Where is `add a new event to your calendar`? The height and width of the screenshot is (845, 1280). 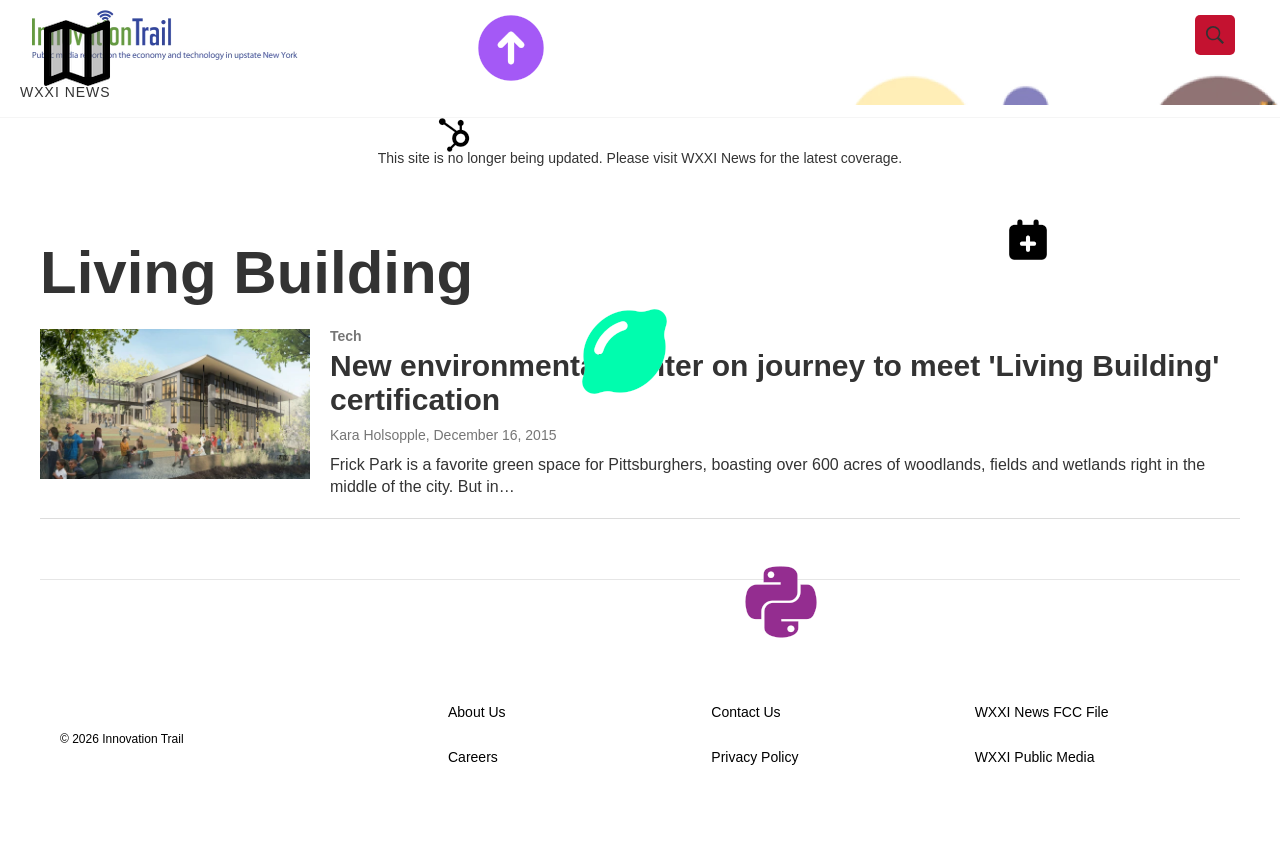
add a new event to your calendar is located at coordinates (1028, 241).